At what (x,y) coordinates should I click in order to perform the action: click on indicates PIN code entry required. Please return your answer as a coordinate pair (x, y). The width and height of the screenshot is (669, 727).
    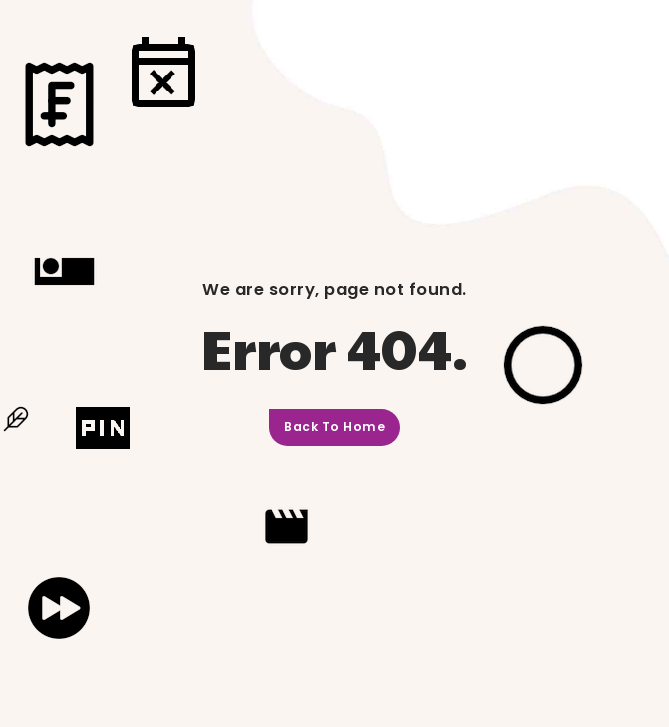
    Looking at the image, I should click on (103, 428).